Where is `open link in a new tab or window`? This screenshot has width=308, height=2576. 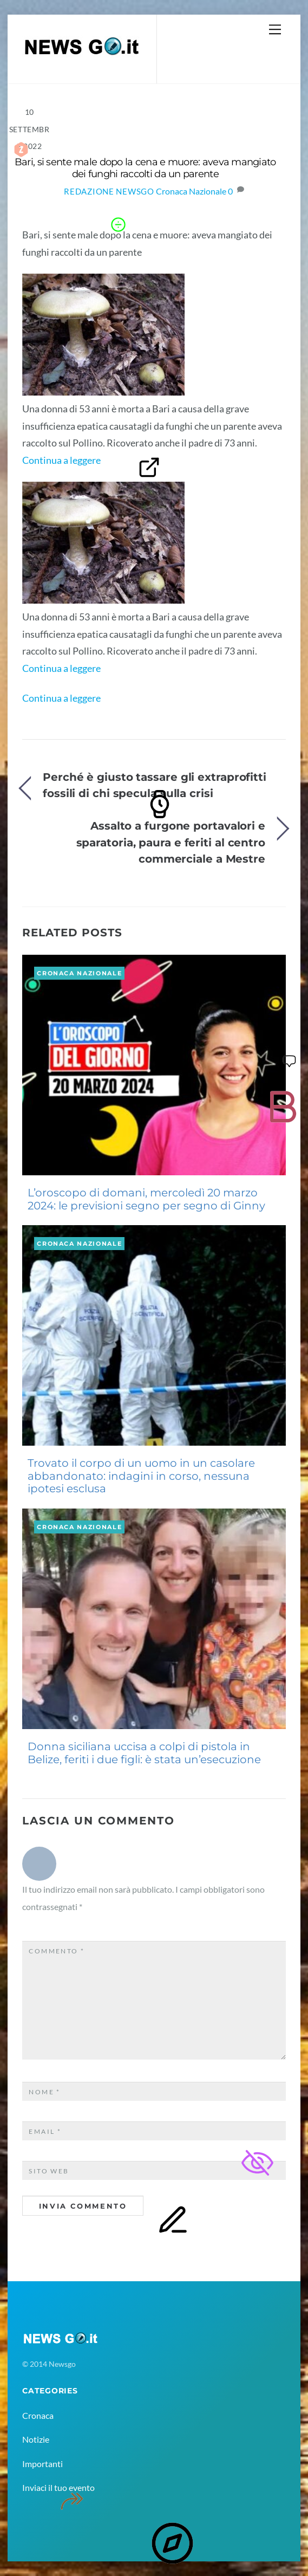 open link in a new tab or window is located at coordinates (149, 467).